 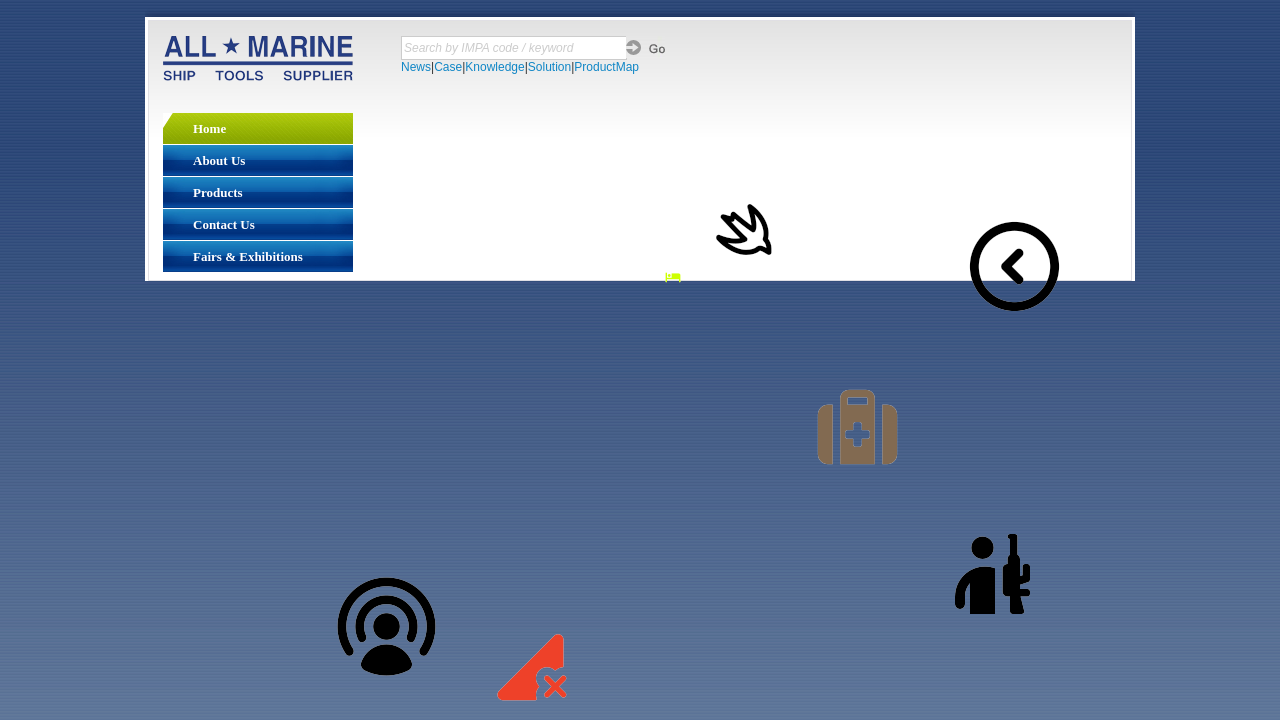 I want to click on indicates military or armed personnel, so click(x=990, y=574).